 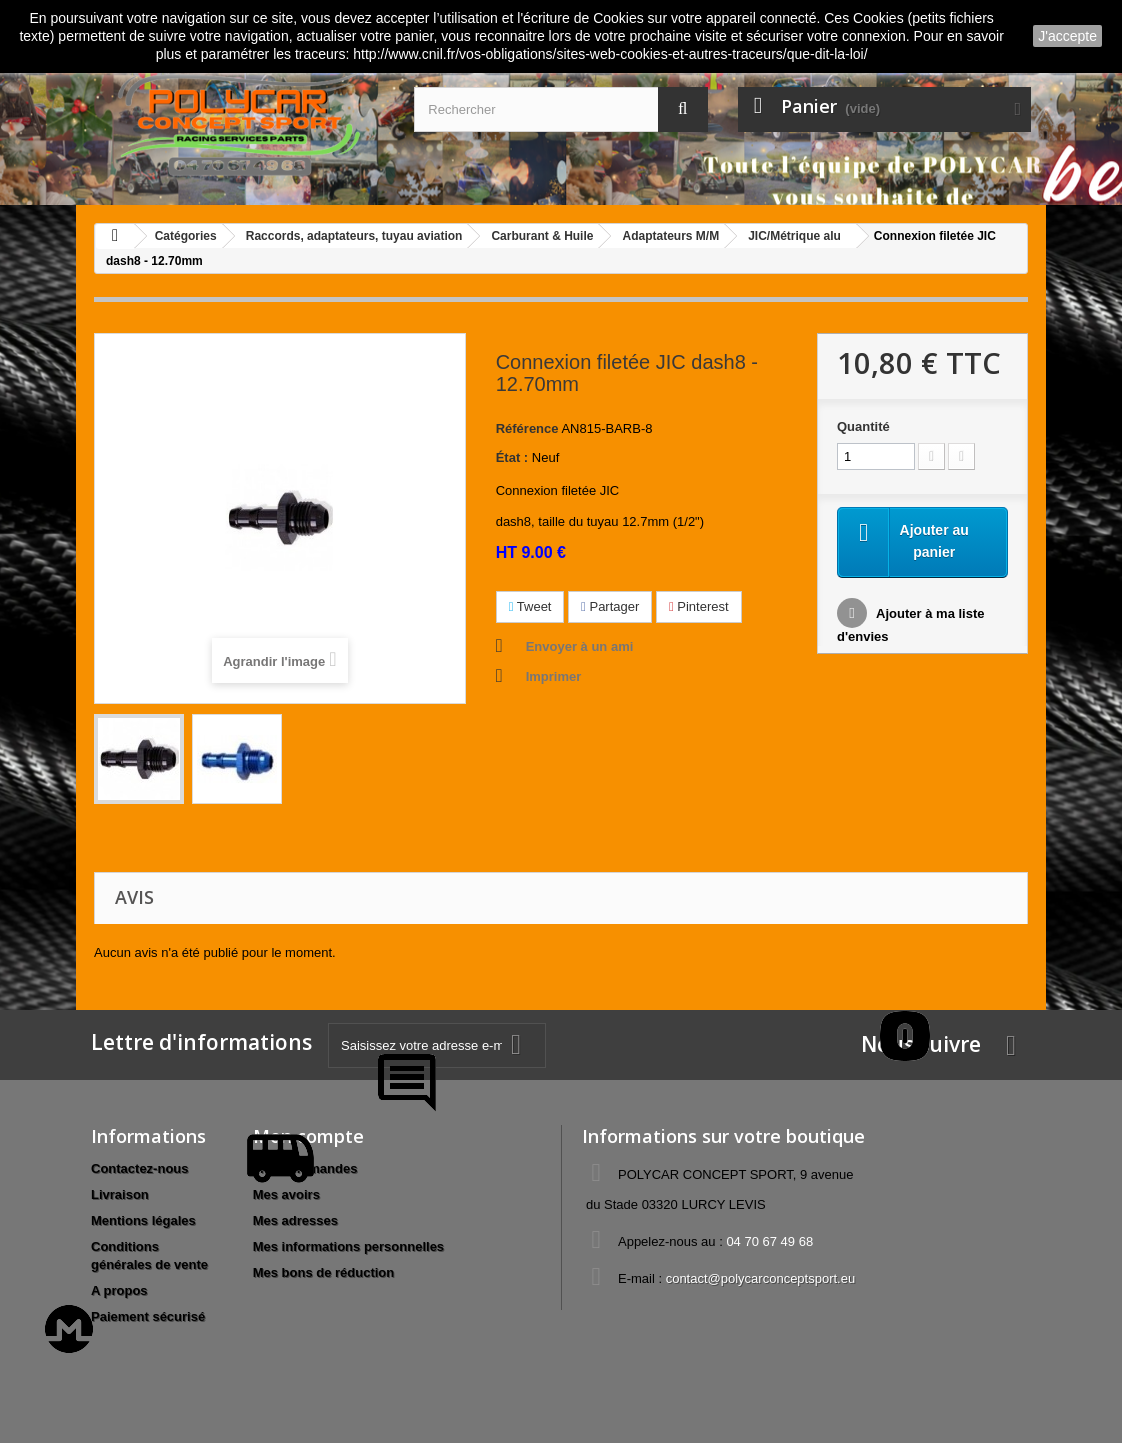 What do you see at coordinates (407, 1083) in the screenshot?
I see `leave a comment` at bounding box center [407, 1083].